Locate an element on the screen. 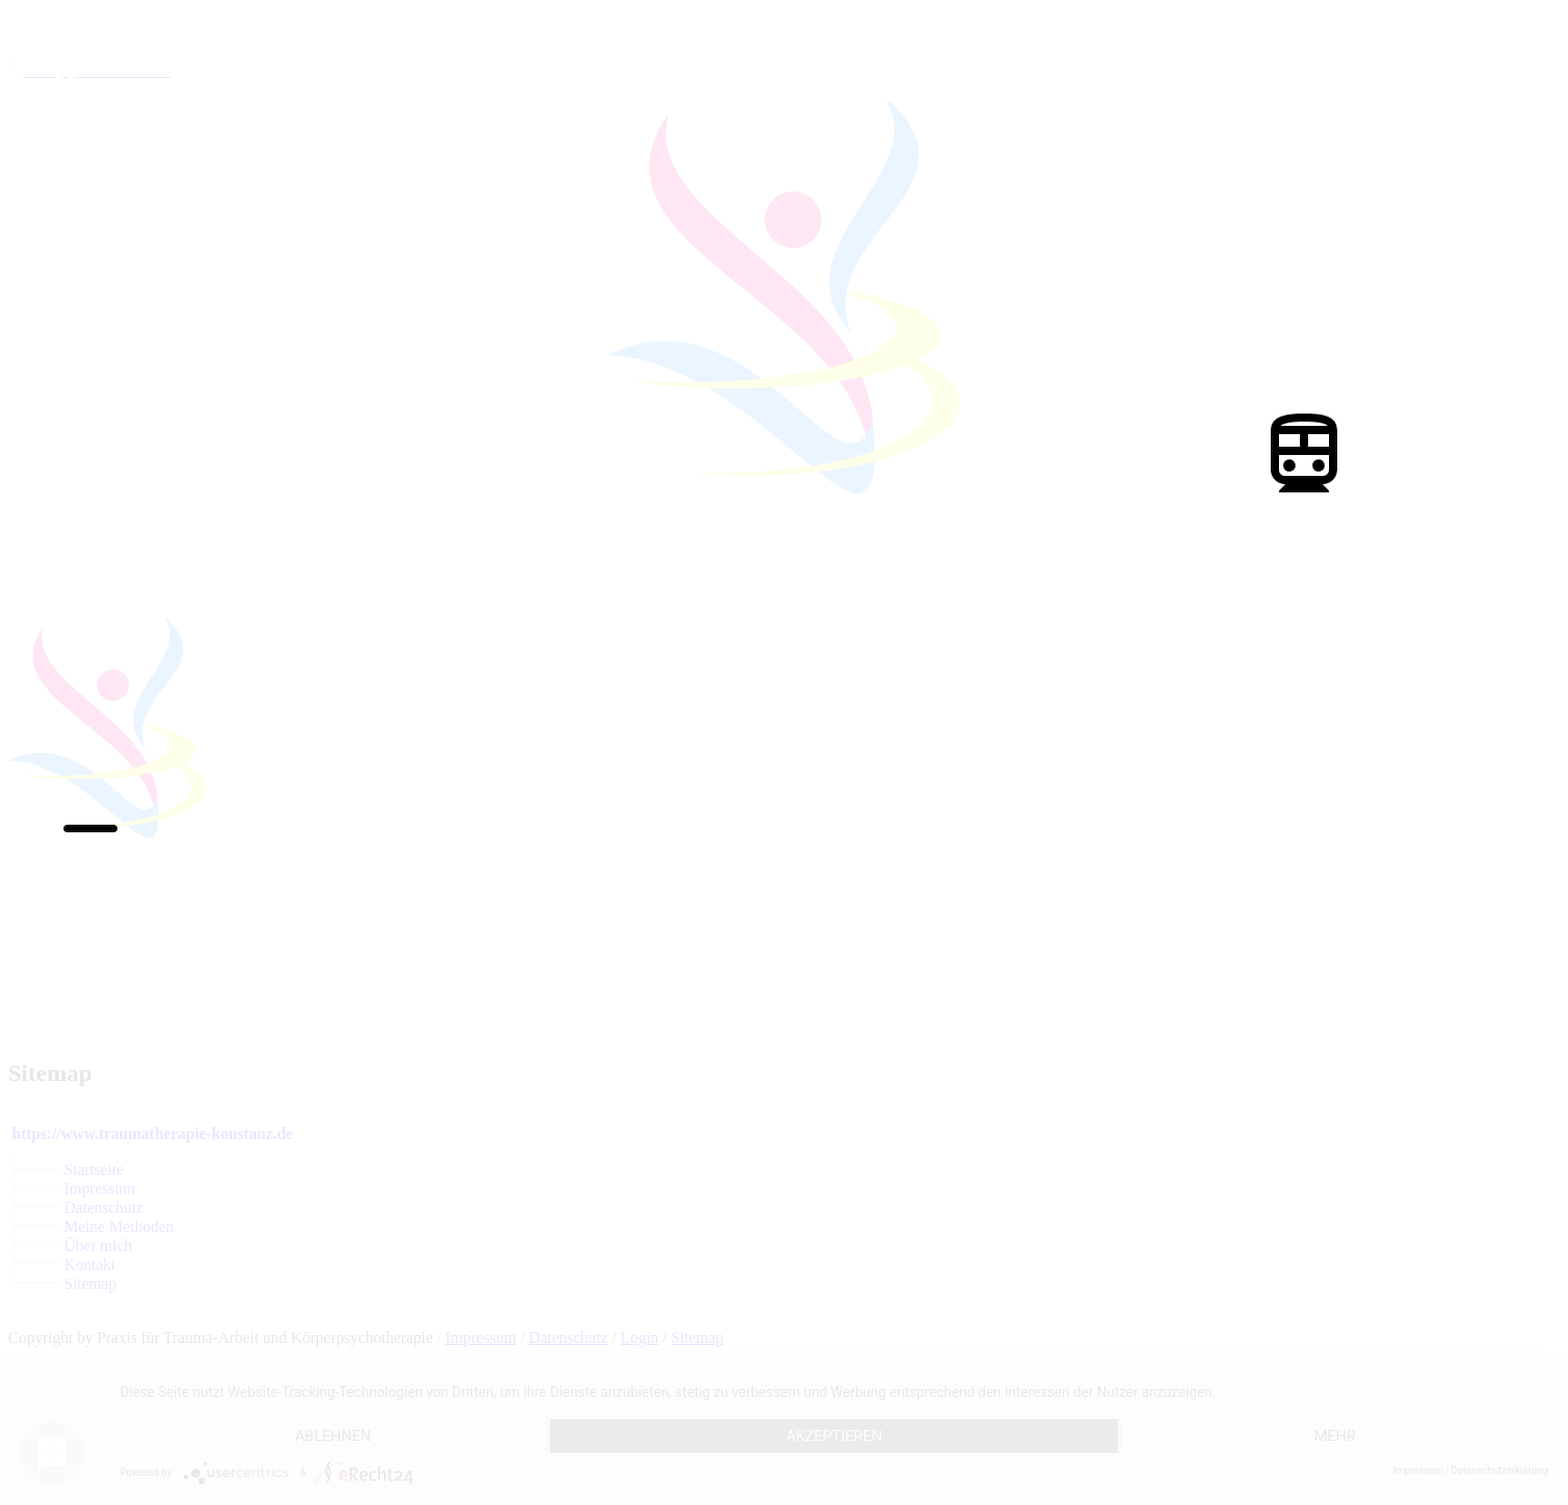 This screenshot has width=1568, height=1505. get subway or metro directions is located at coordinates (1304, 455).